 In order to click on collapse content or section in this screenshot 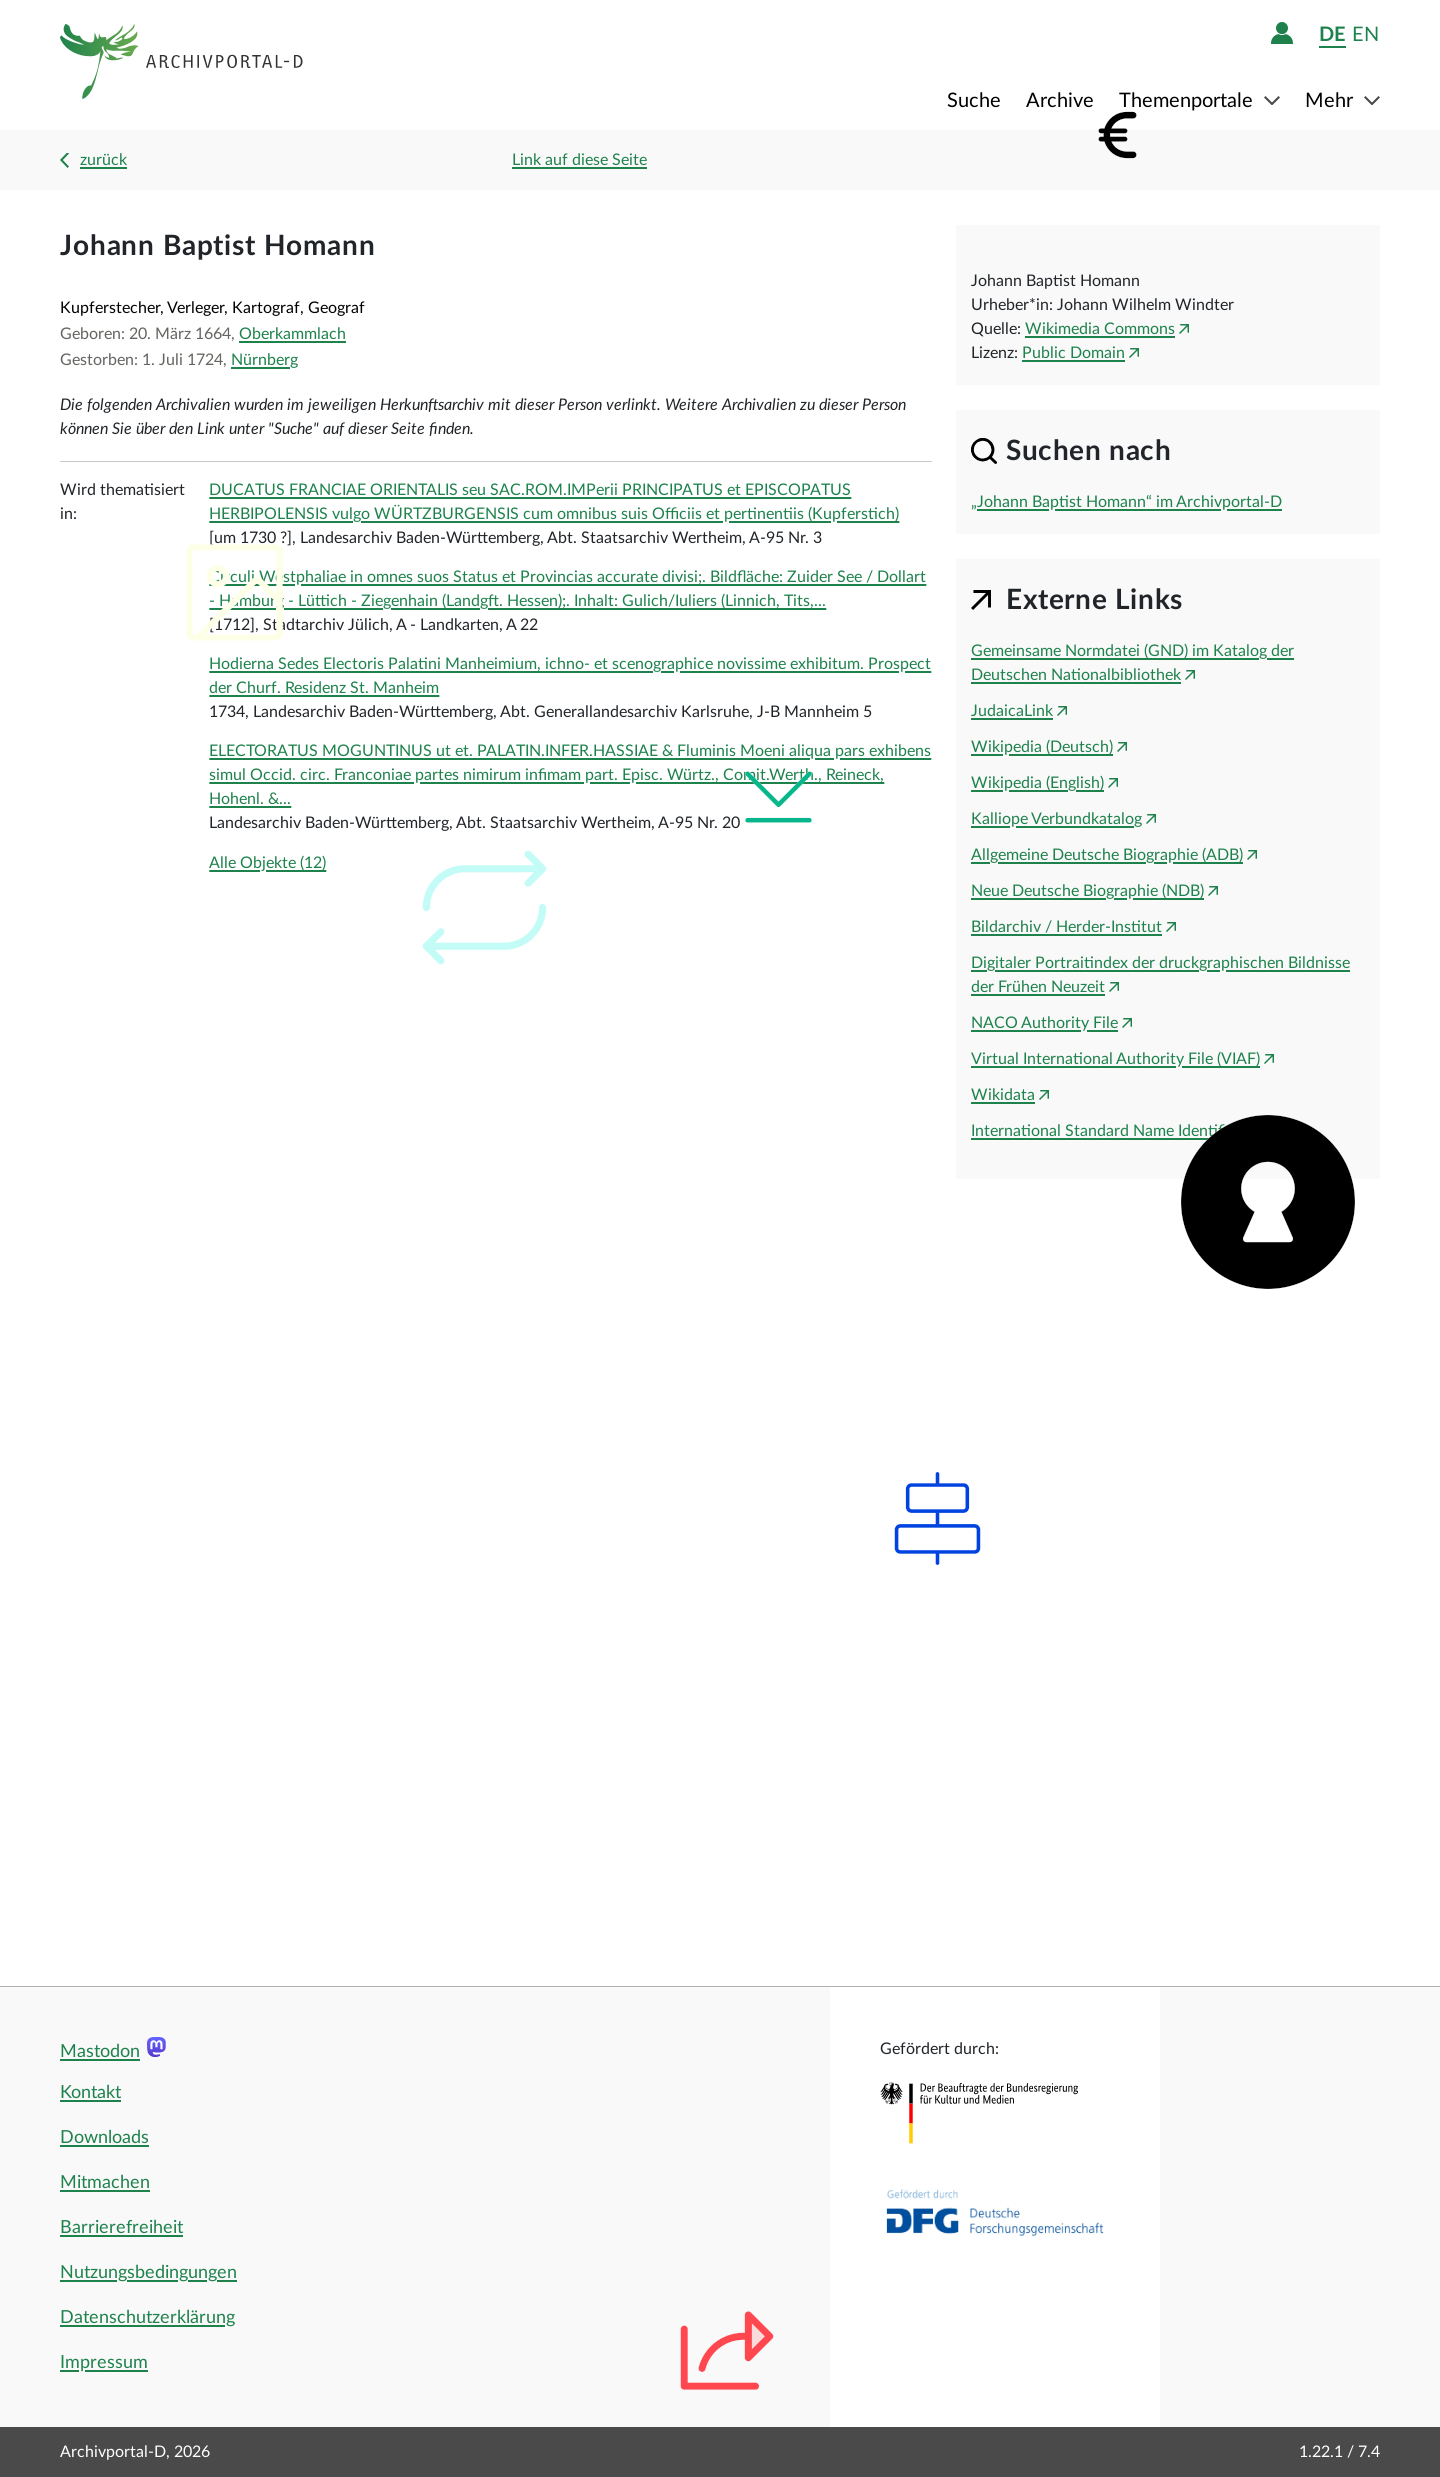, I will do `click(778, 795)`.